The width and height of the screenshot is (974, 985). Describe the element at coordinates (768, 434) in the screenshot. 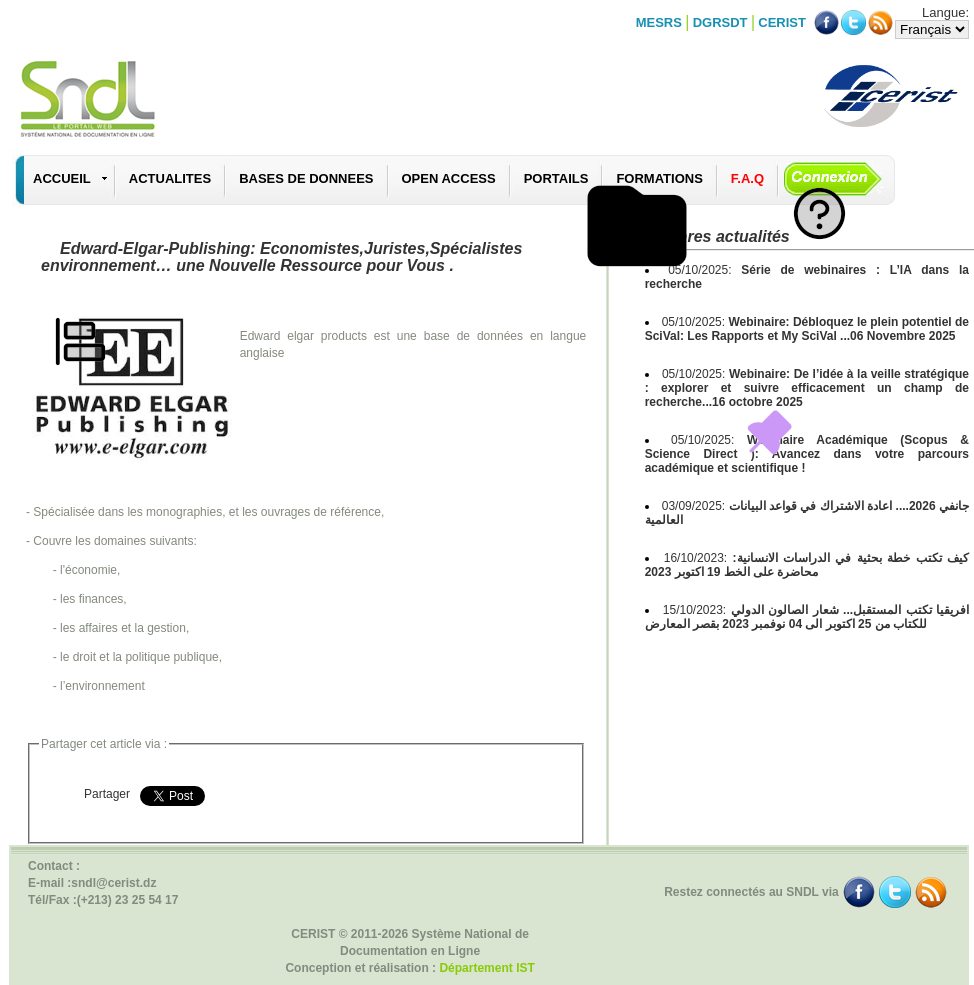

I see `pin an item to keep it visible` at that location.